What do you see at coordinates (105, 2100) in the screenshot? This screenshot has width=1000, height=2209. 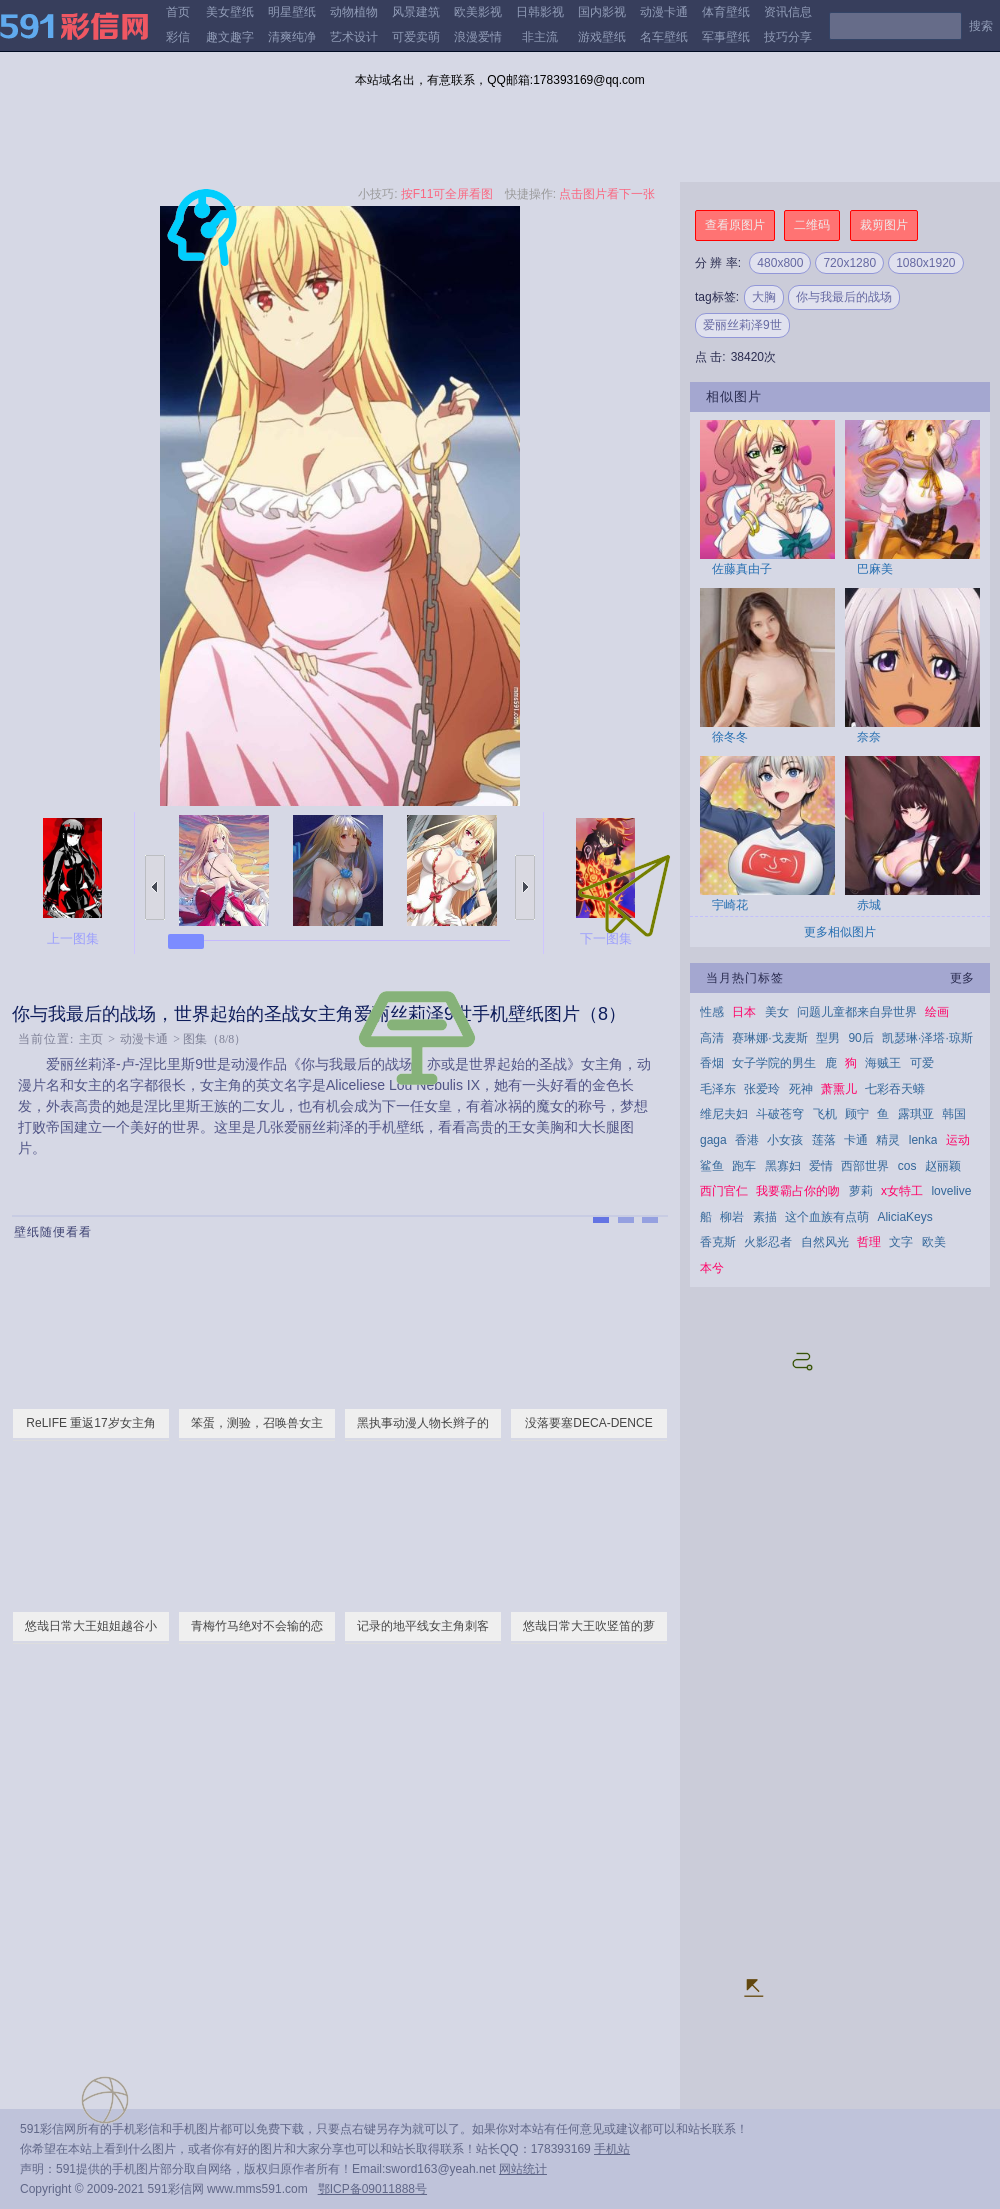 I see `access beach or vacation-related features` at bounding box center [105, 2100].